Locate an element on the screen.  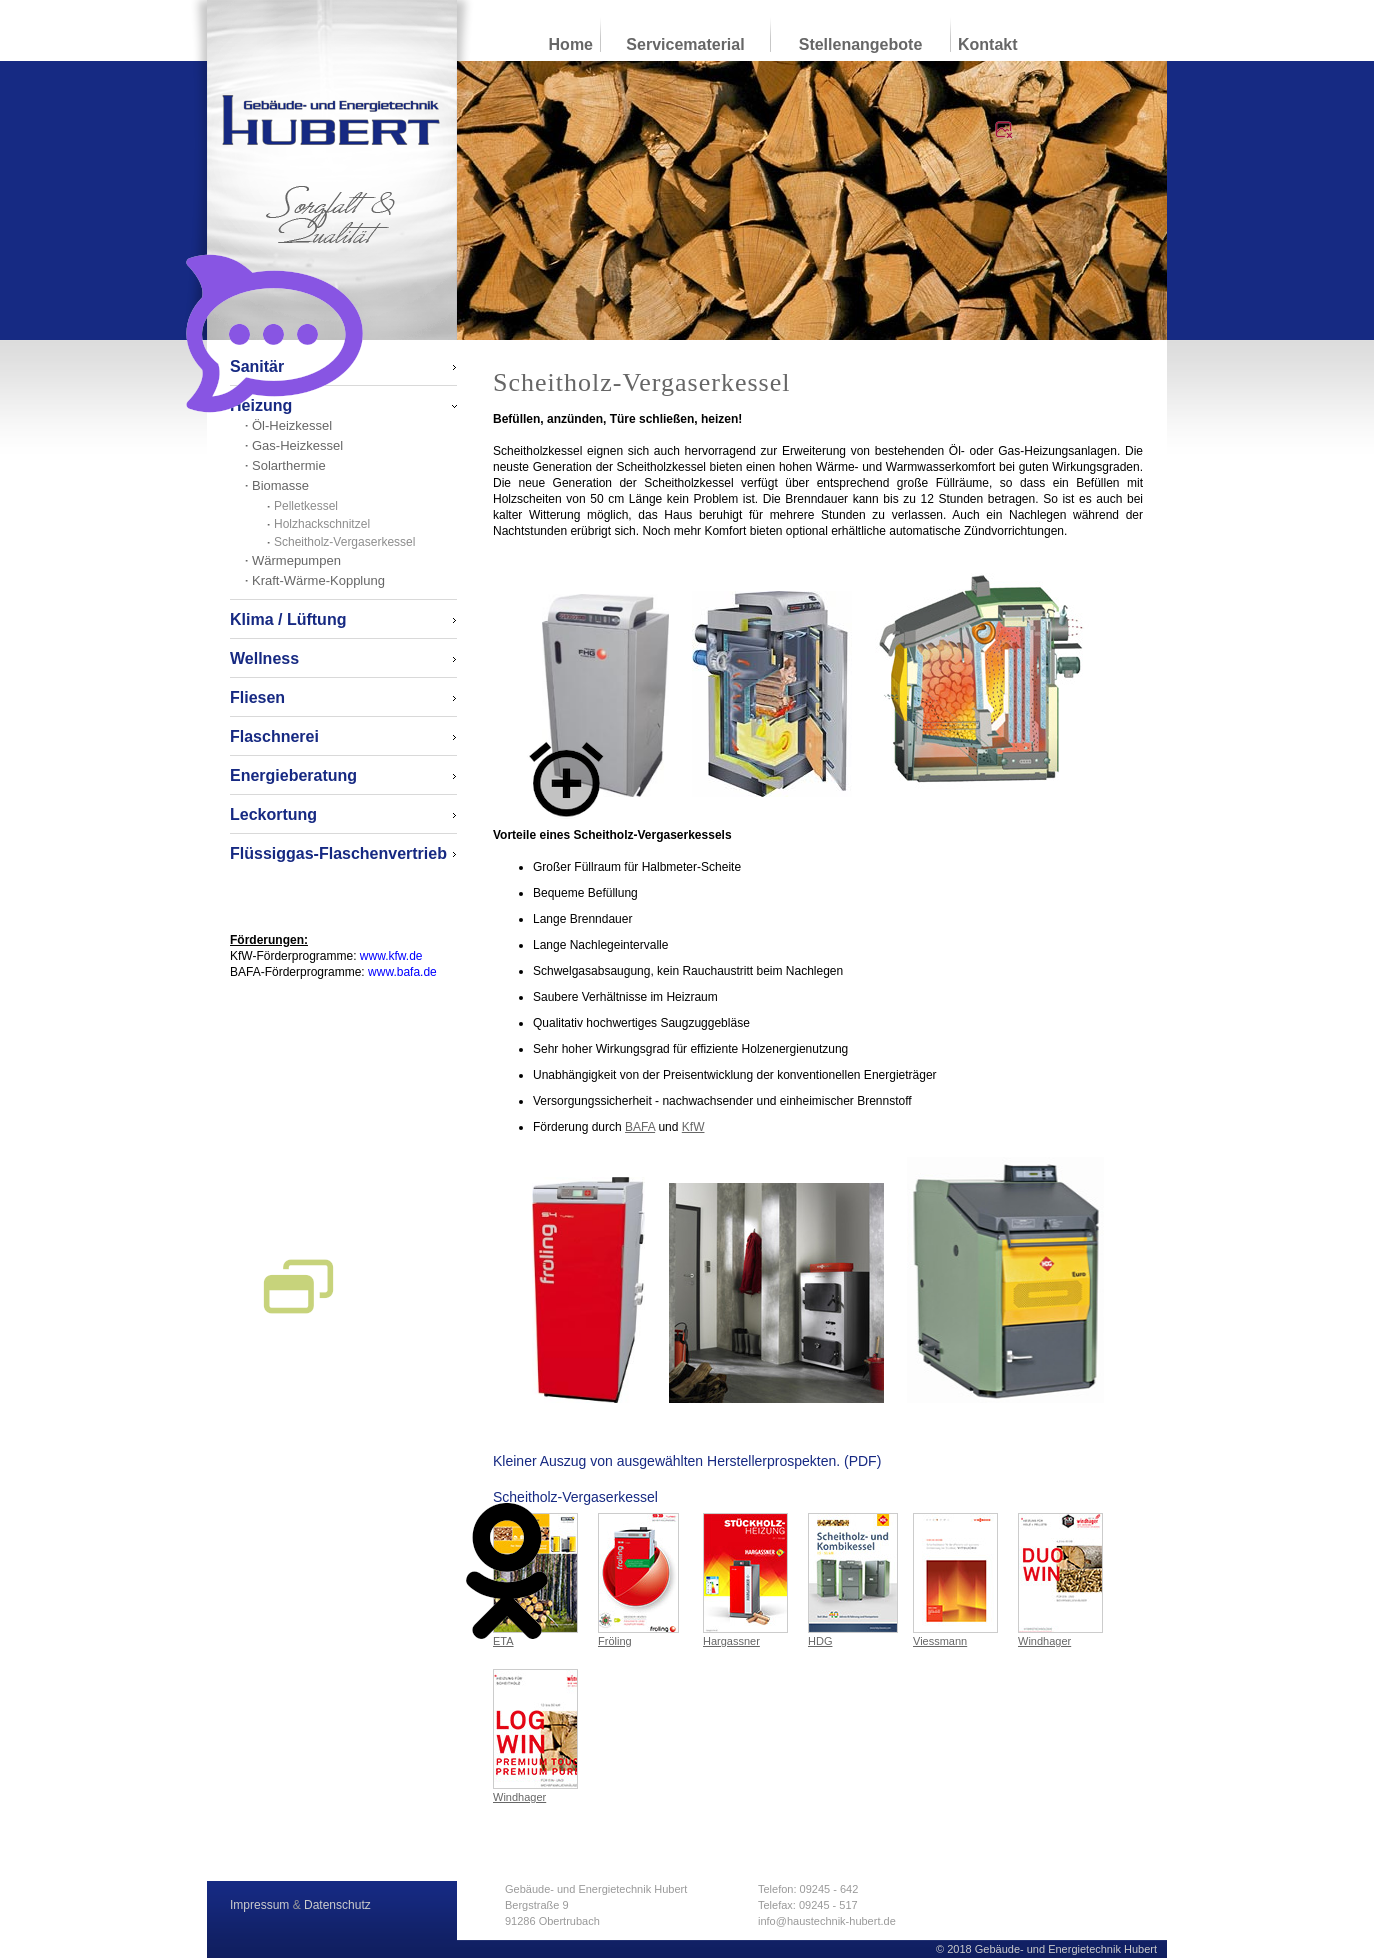
remove or delete a photo is located at coordinates (1003, 129).